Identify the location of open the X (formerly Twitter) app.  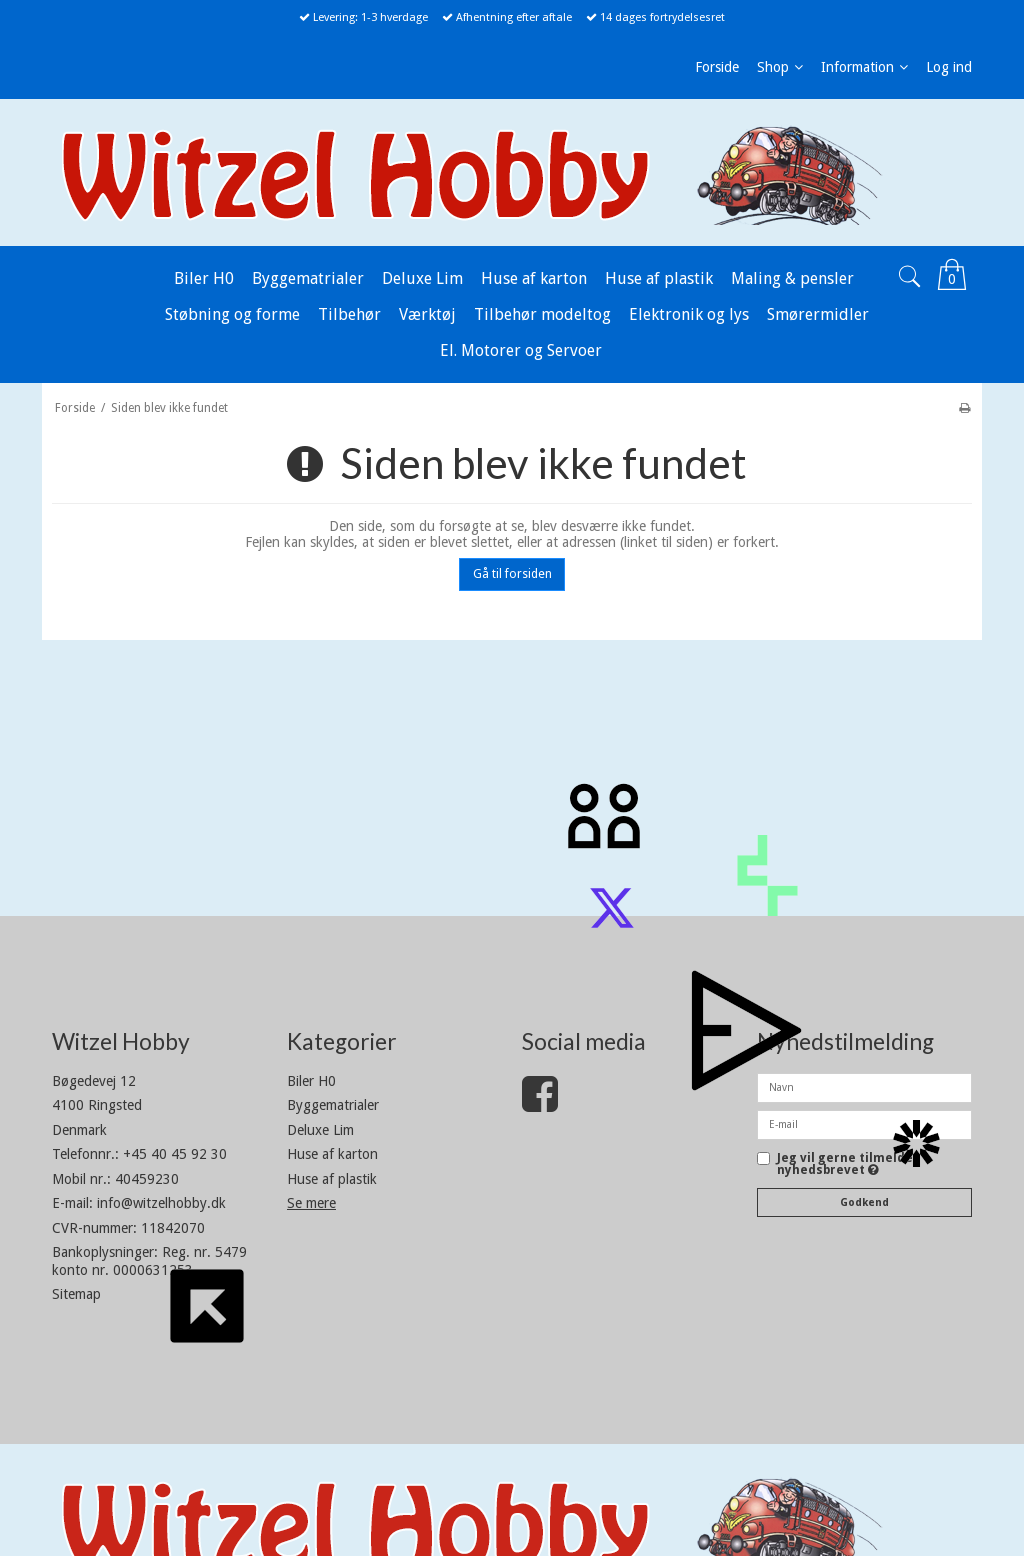
(612, 908).